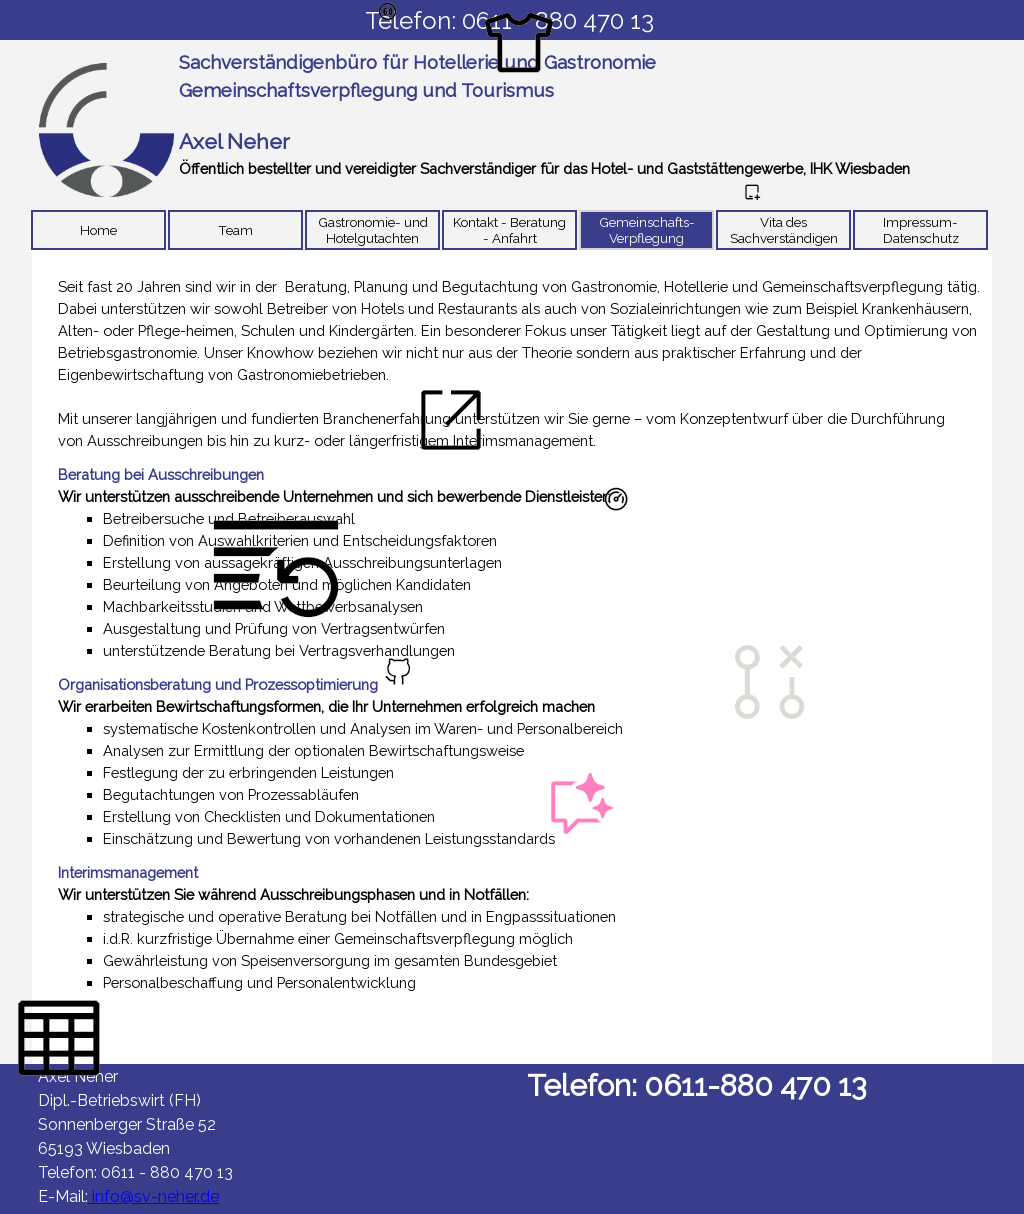 The image size is (1024, 1214). Describe the element at coordinates (769, 679) in the screenshot. I see `indicates a closed or rejected pull request` at that location.